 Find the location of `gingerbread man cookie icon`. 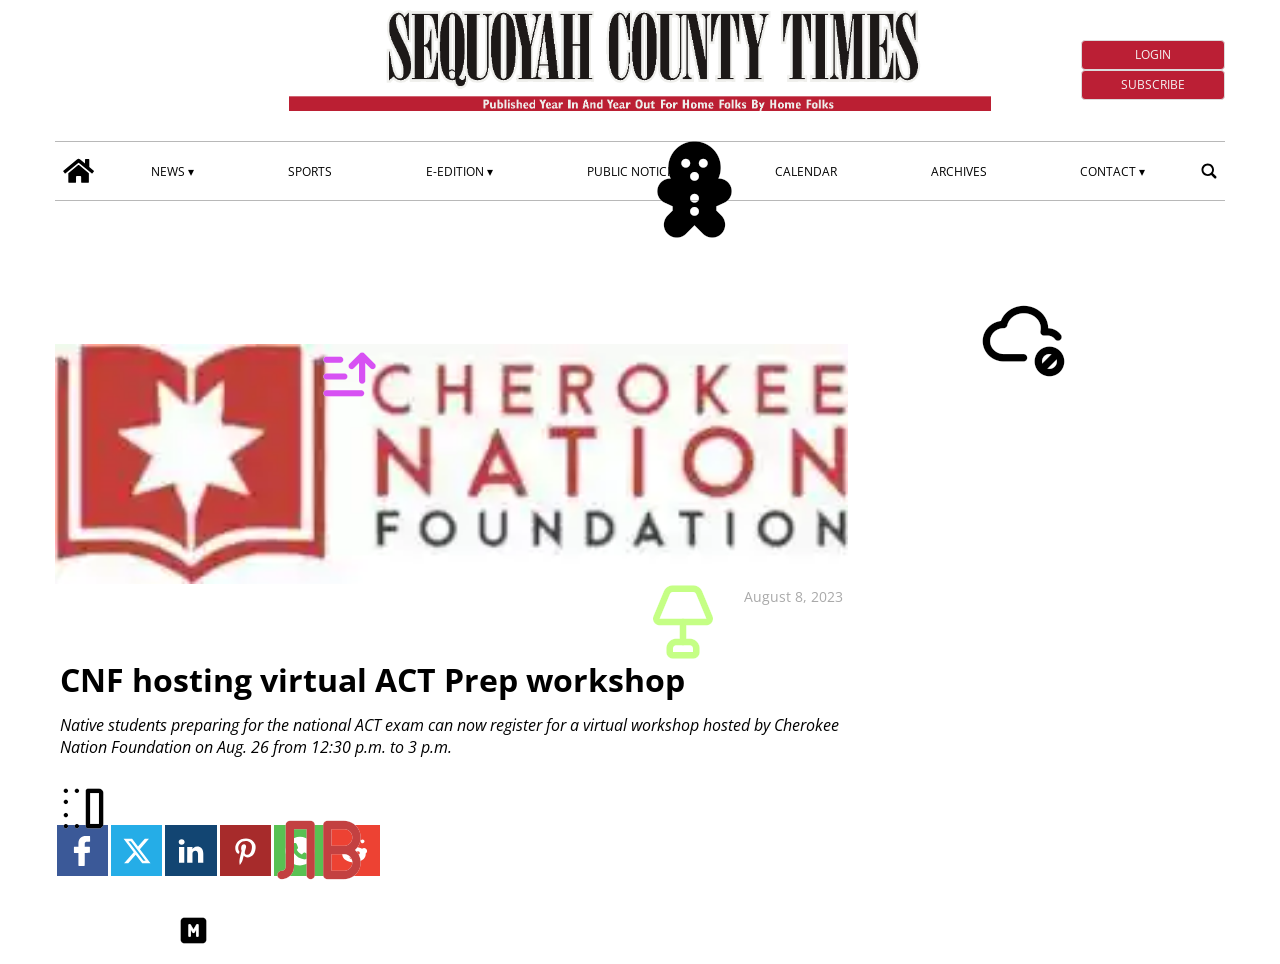

gingerbread man cookie icon is located at coordinates (694, 189).